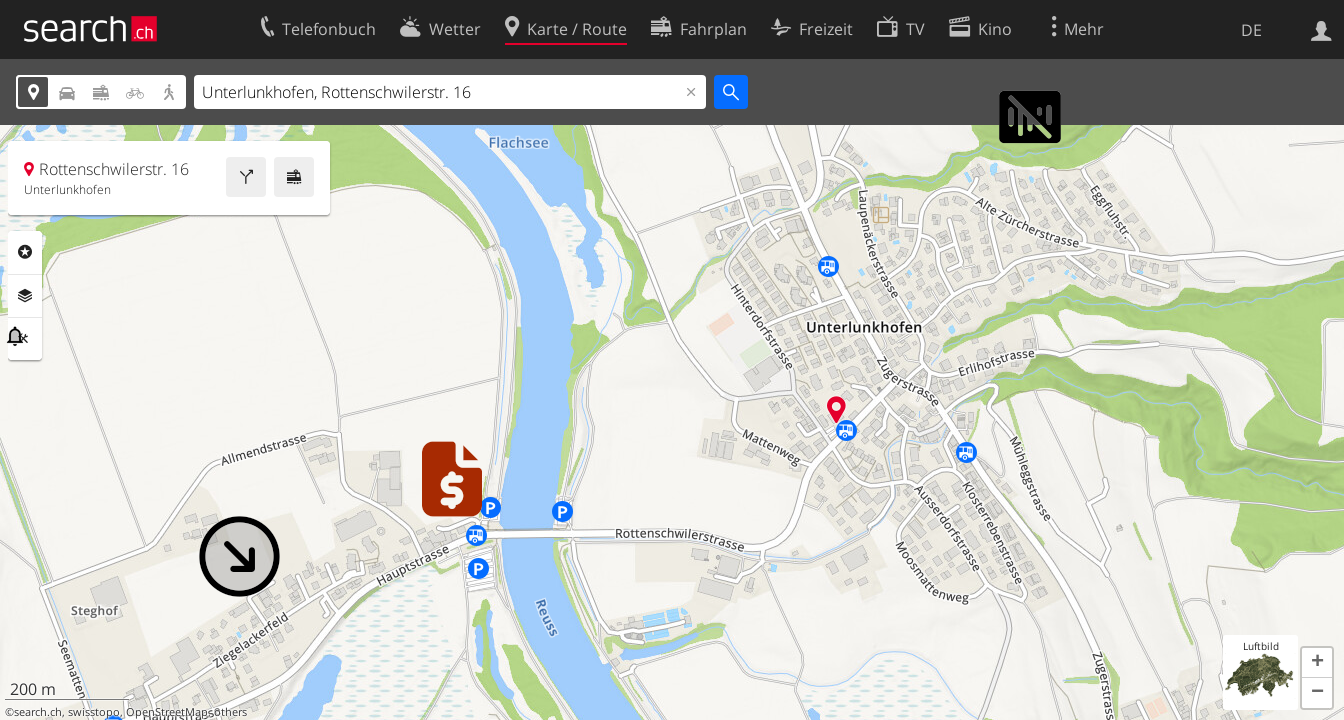 The image size is (1344, 720). What do you see at coordinates (15, 336) in the screenshot?
I see `view notifications` at bounding box center [15, 336].